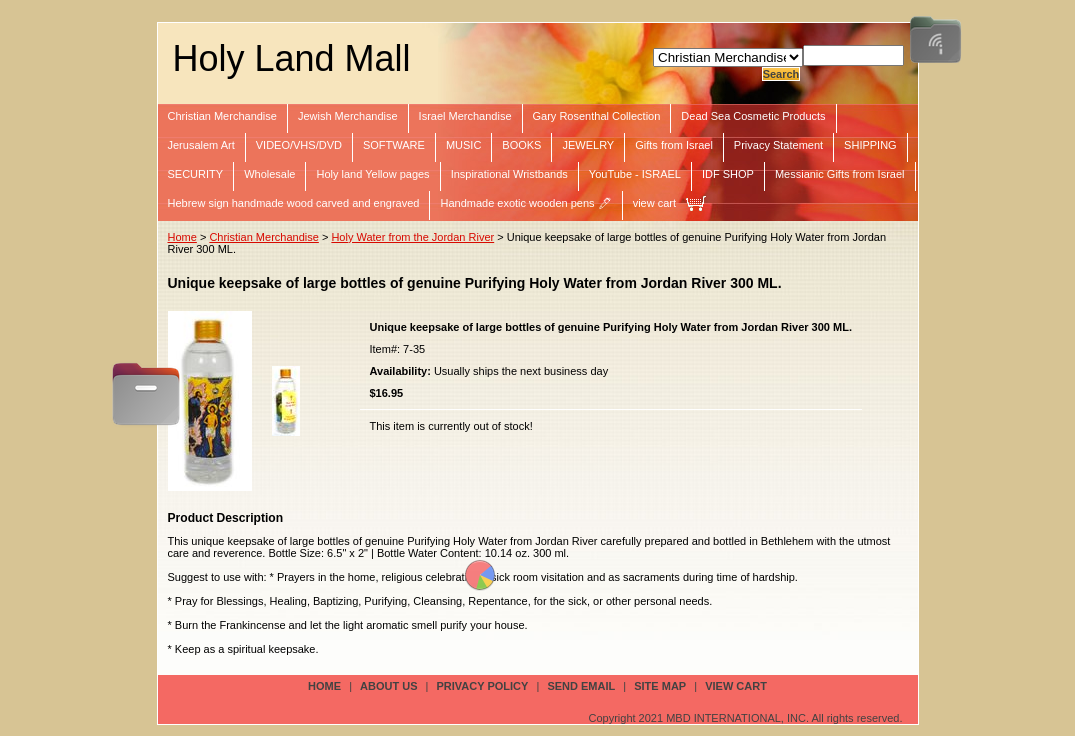  I want to click on open disk usage analyzer app, so click(480, 575).